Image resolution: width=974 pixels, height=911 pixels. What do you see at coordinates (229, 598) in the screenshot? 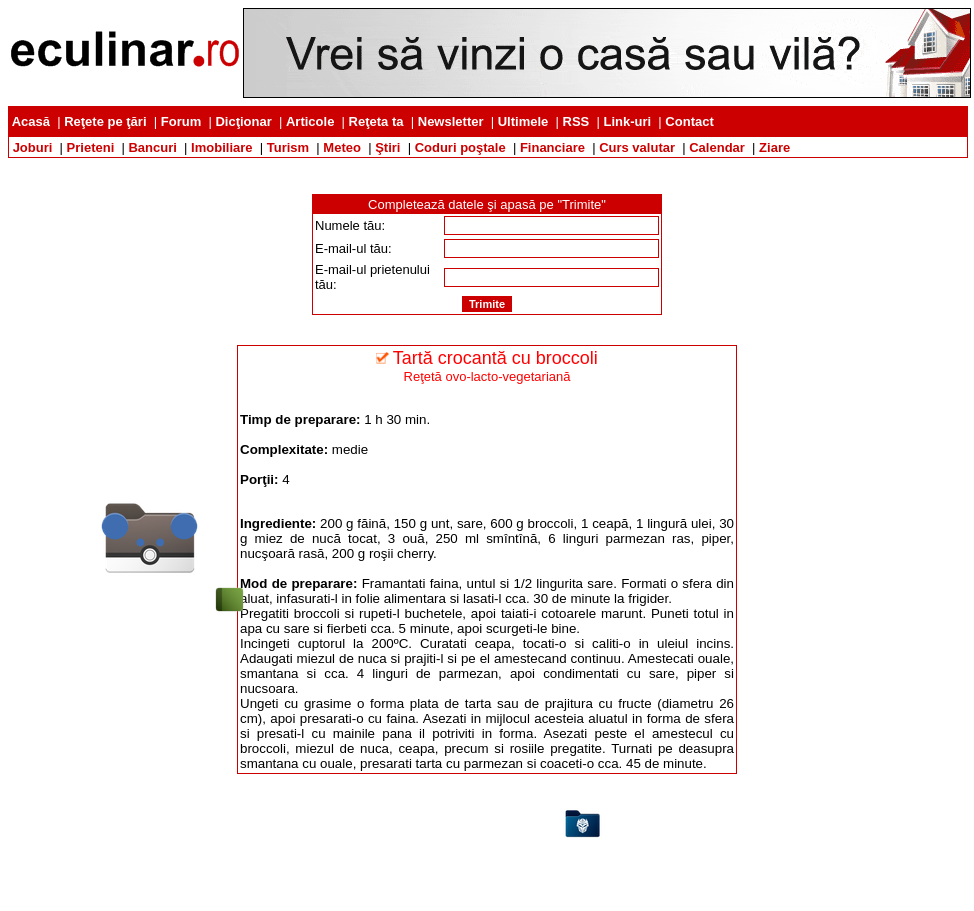
I see `access desktop folder` at bounding box center [229, 598].